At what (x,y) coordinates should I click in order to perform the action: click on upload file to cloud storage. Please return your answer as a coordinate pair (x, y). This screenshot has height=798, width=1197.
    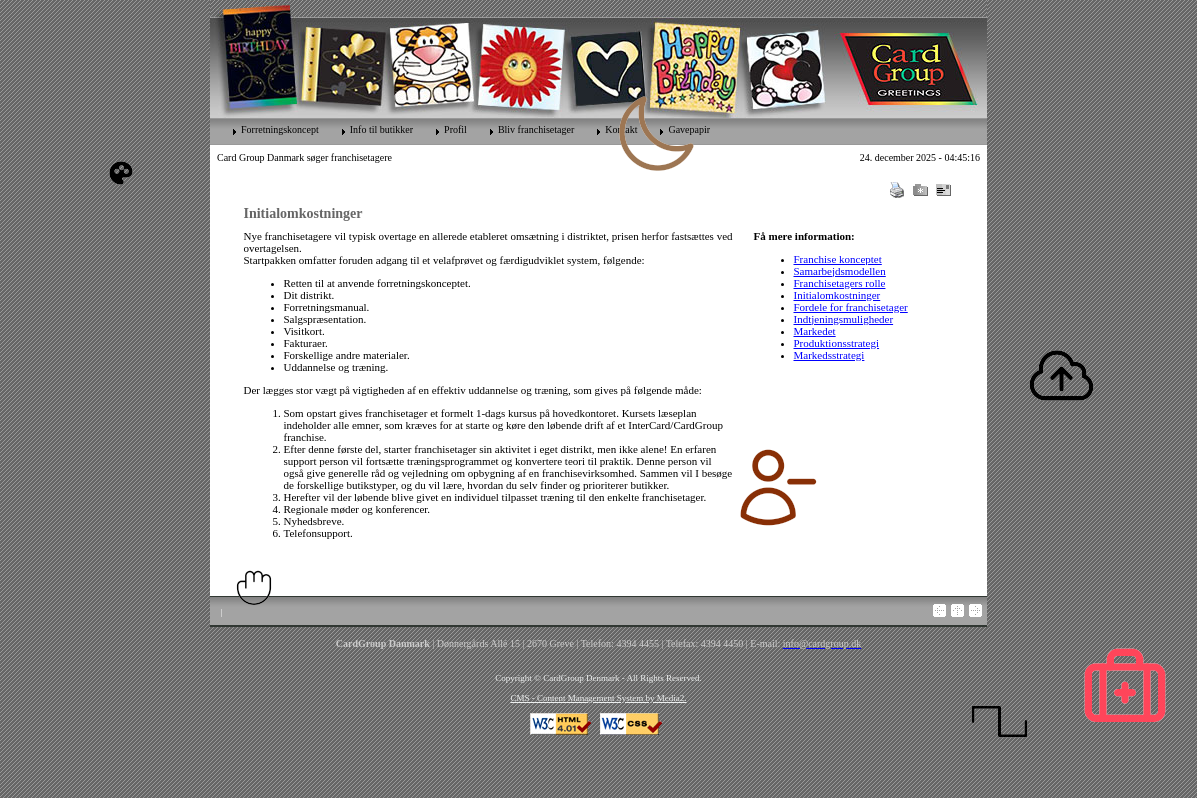
    Looking at the image, I should click on (1061, 375).